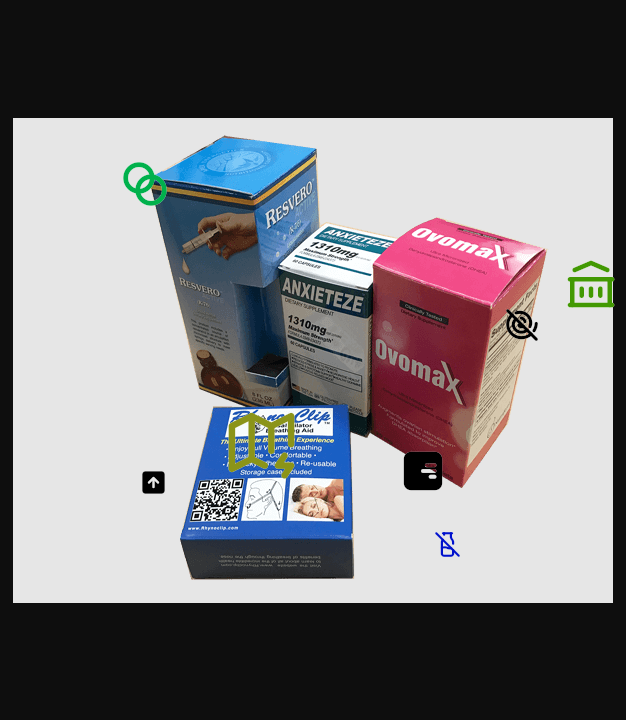 The height and width of the screenshot is (720, 626). What do you see at coordinates (153, 482) in the screenshot?
I see `upload a file or document` at bounding box center [153, 482].